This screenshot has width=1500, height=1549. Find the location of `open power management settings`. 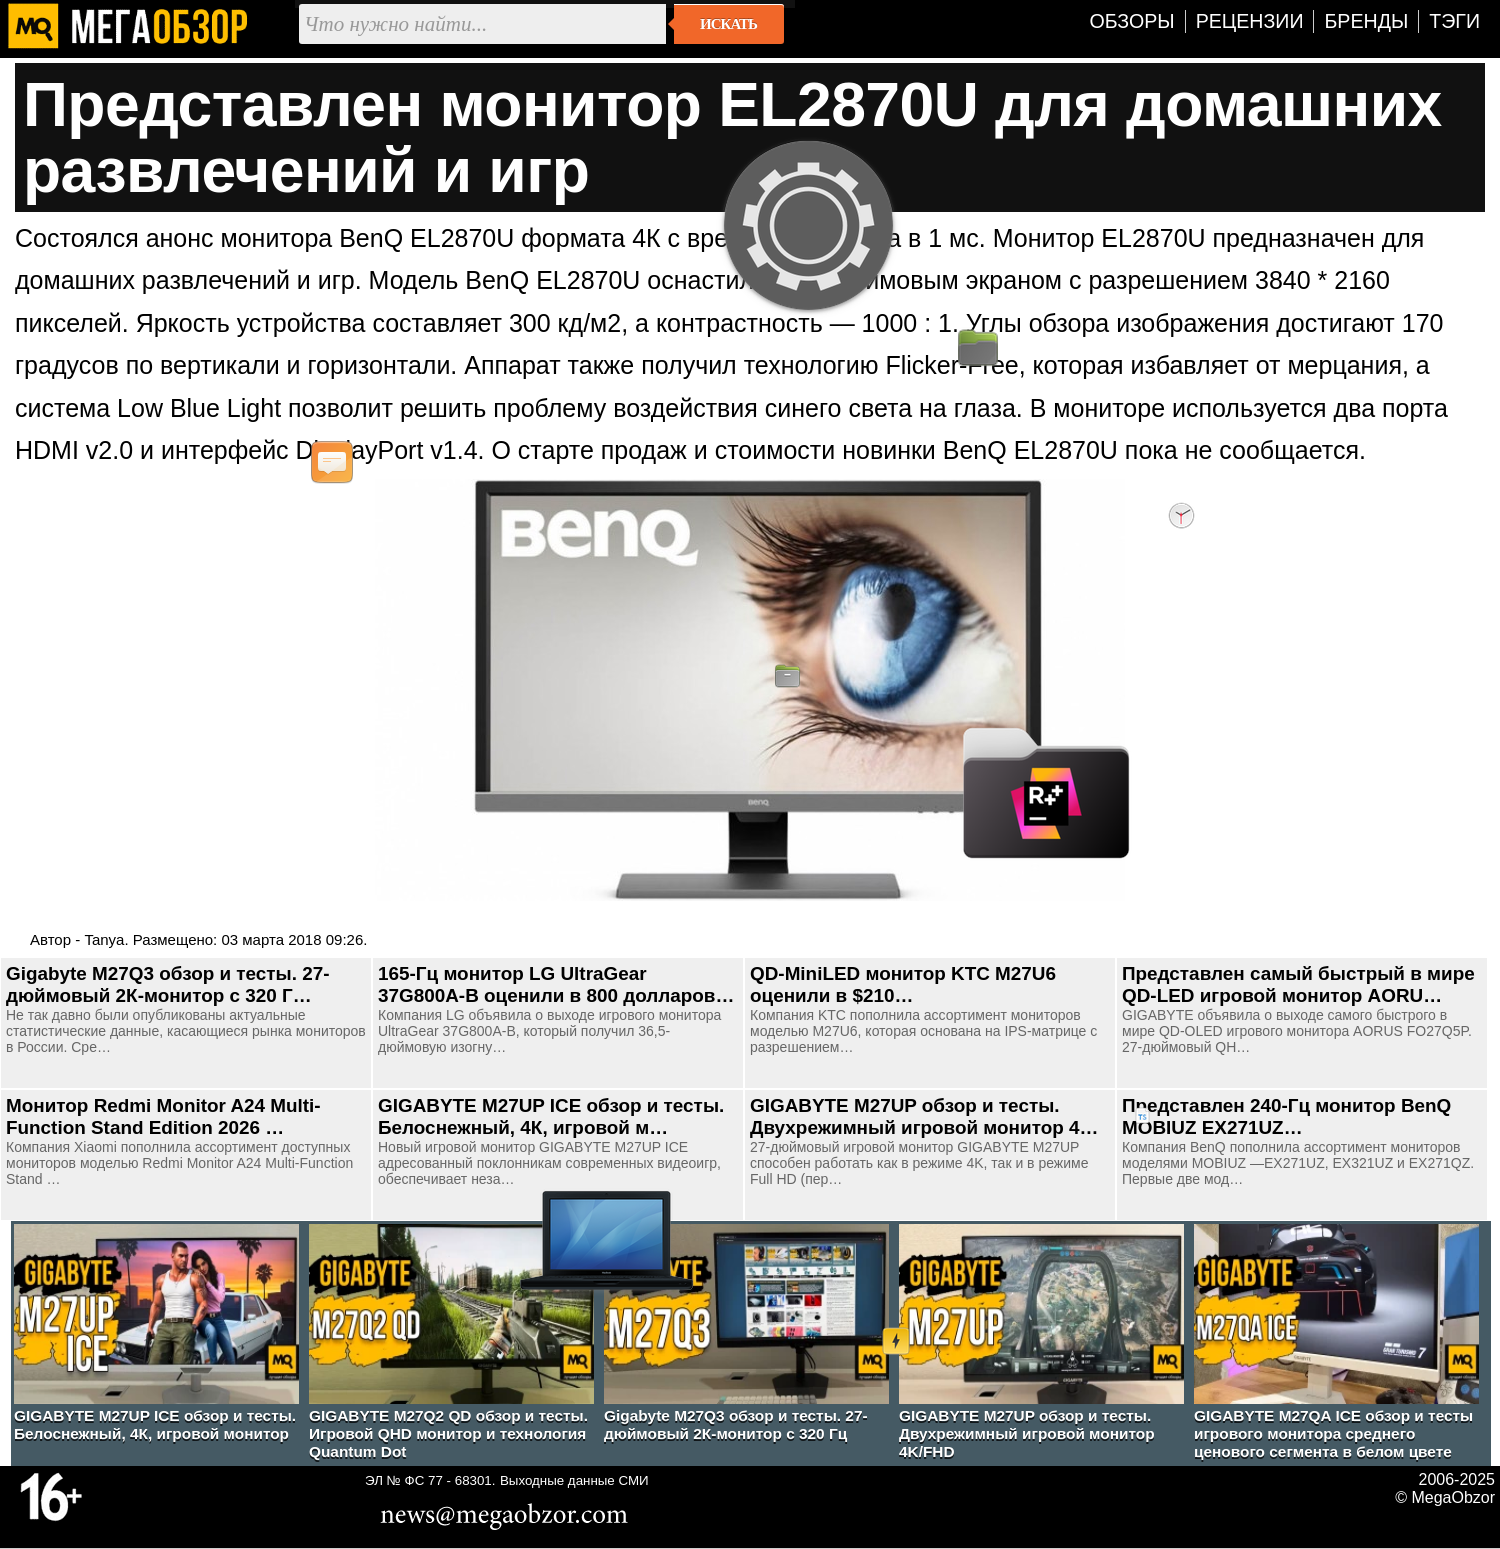

open power management settings is located at coordinates (896, 1341).